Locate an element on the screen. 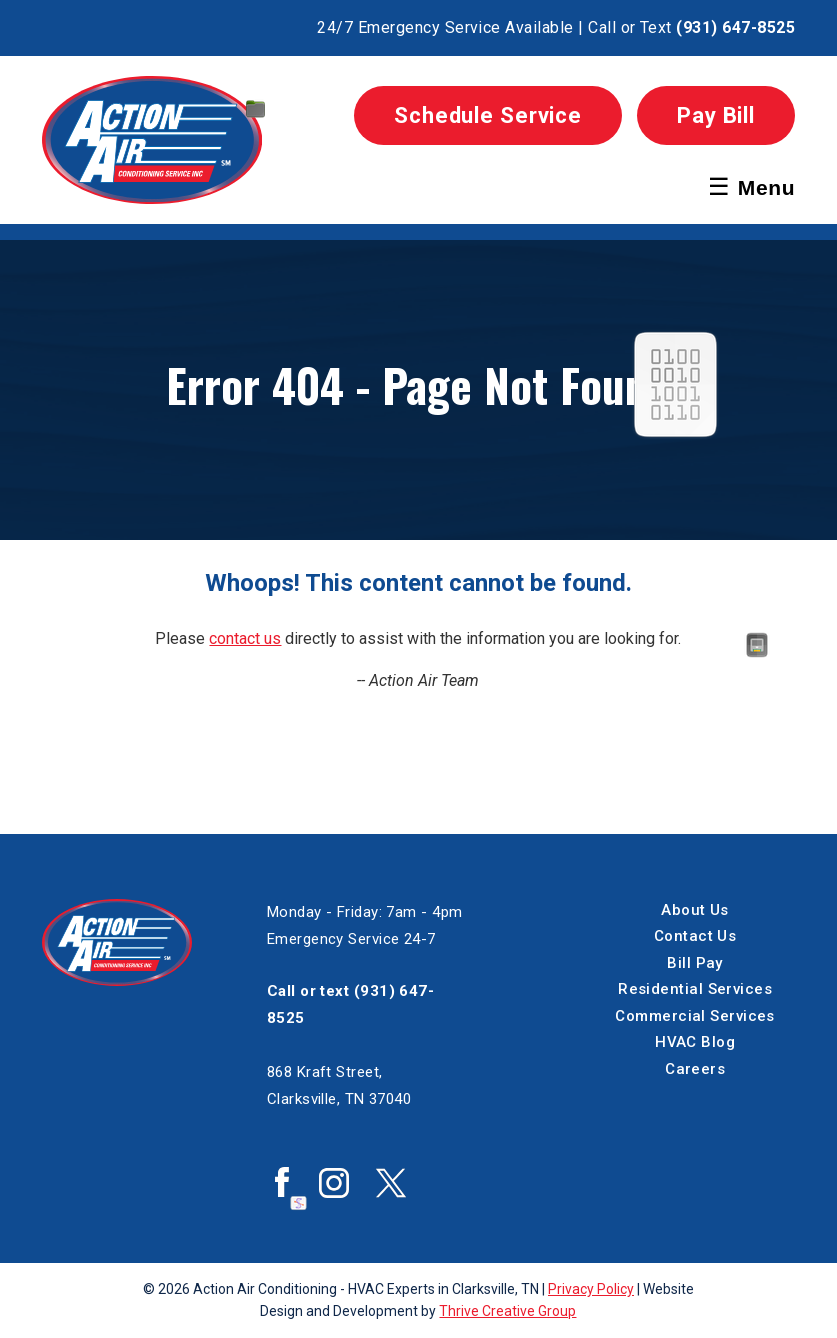 The width and height of the screenshot is (837, 1338). NES game ROM file is located at coordinates (757, 645).